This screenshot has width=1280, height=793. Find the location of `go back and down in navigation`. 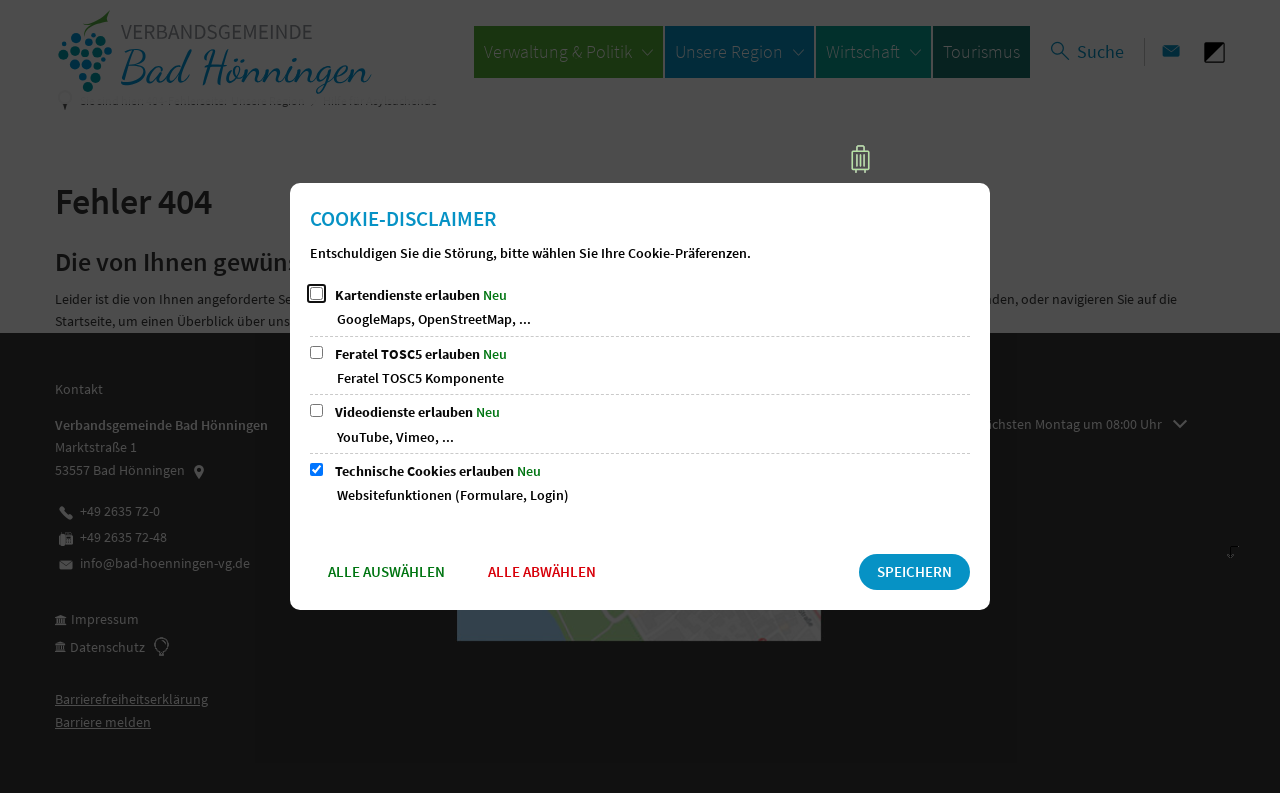

go back and down in navigation is located at coordinates (1233, 552).